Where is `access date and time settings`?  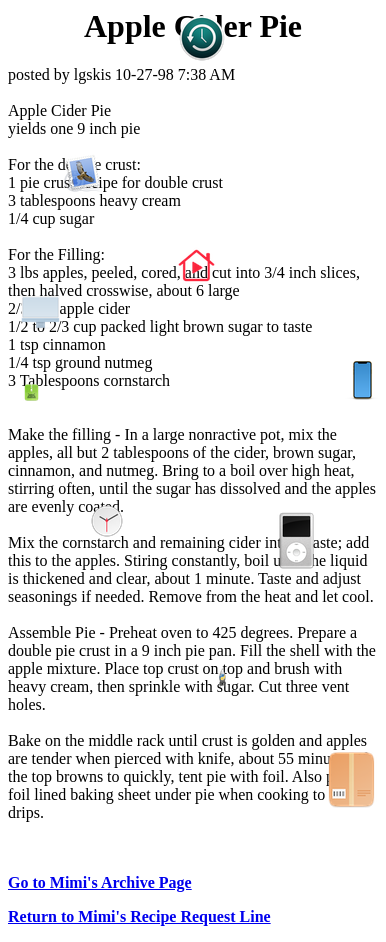 access date and time settings is located at coordinates (107, 521).